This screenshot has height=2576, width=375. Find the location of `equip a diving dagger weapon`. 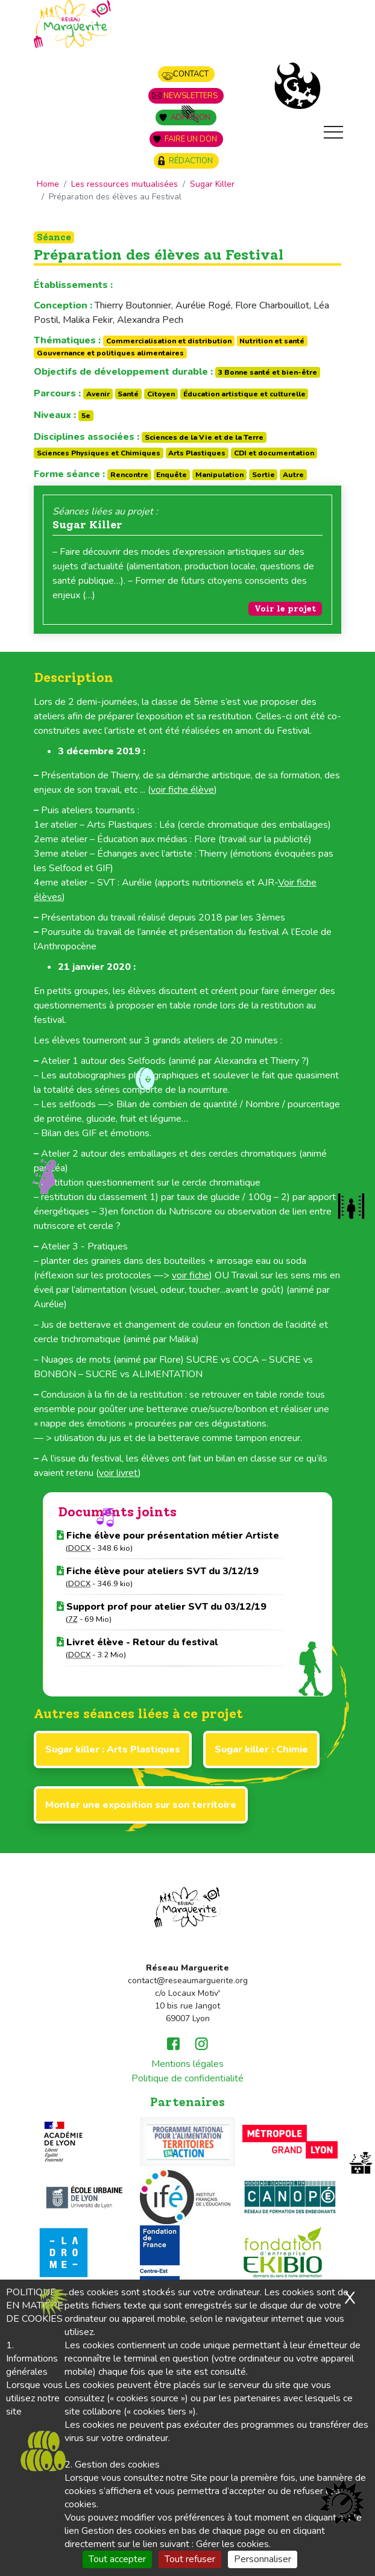

equip a diving dagger weapon is located at coordinates (190, 114).